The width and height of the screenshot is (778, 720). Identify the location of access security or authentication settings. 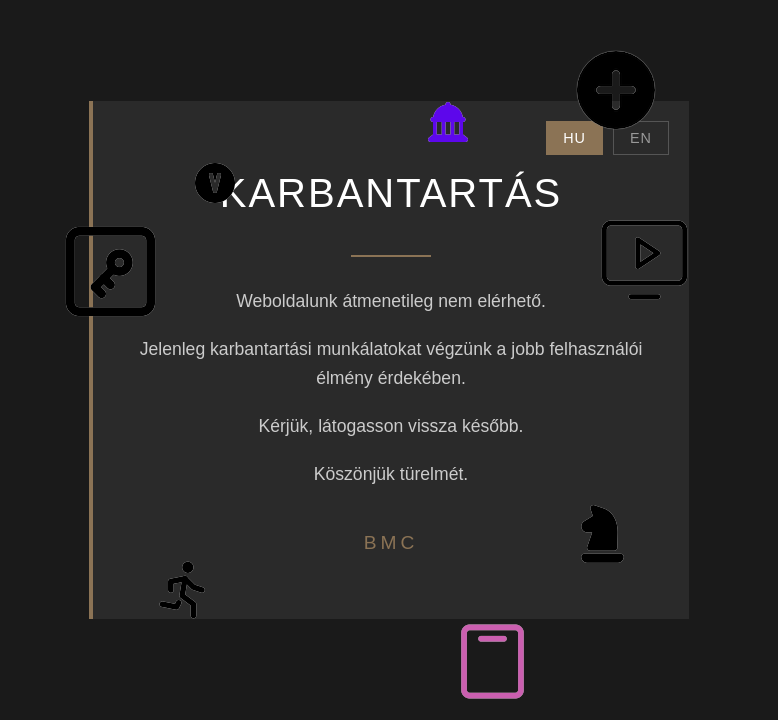
(110, 271).